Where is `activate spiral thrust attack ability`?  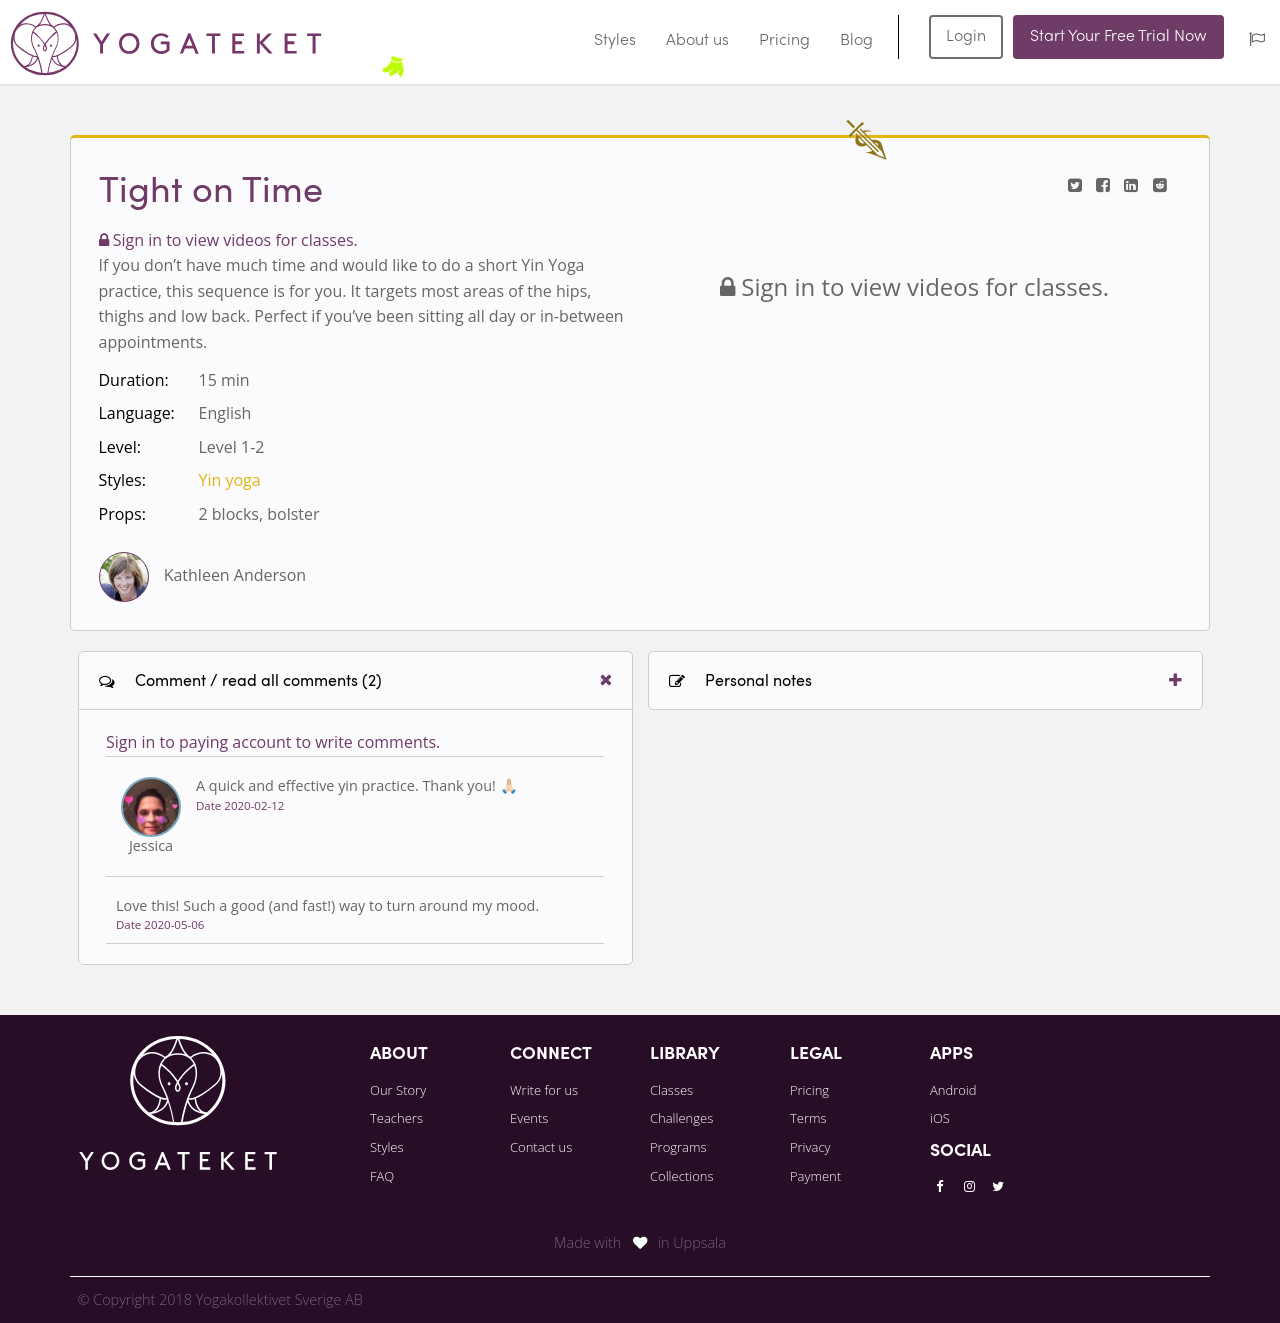 activate spiral thrust attack ability is located at coordinates (866, 139).